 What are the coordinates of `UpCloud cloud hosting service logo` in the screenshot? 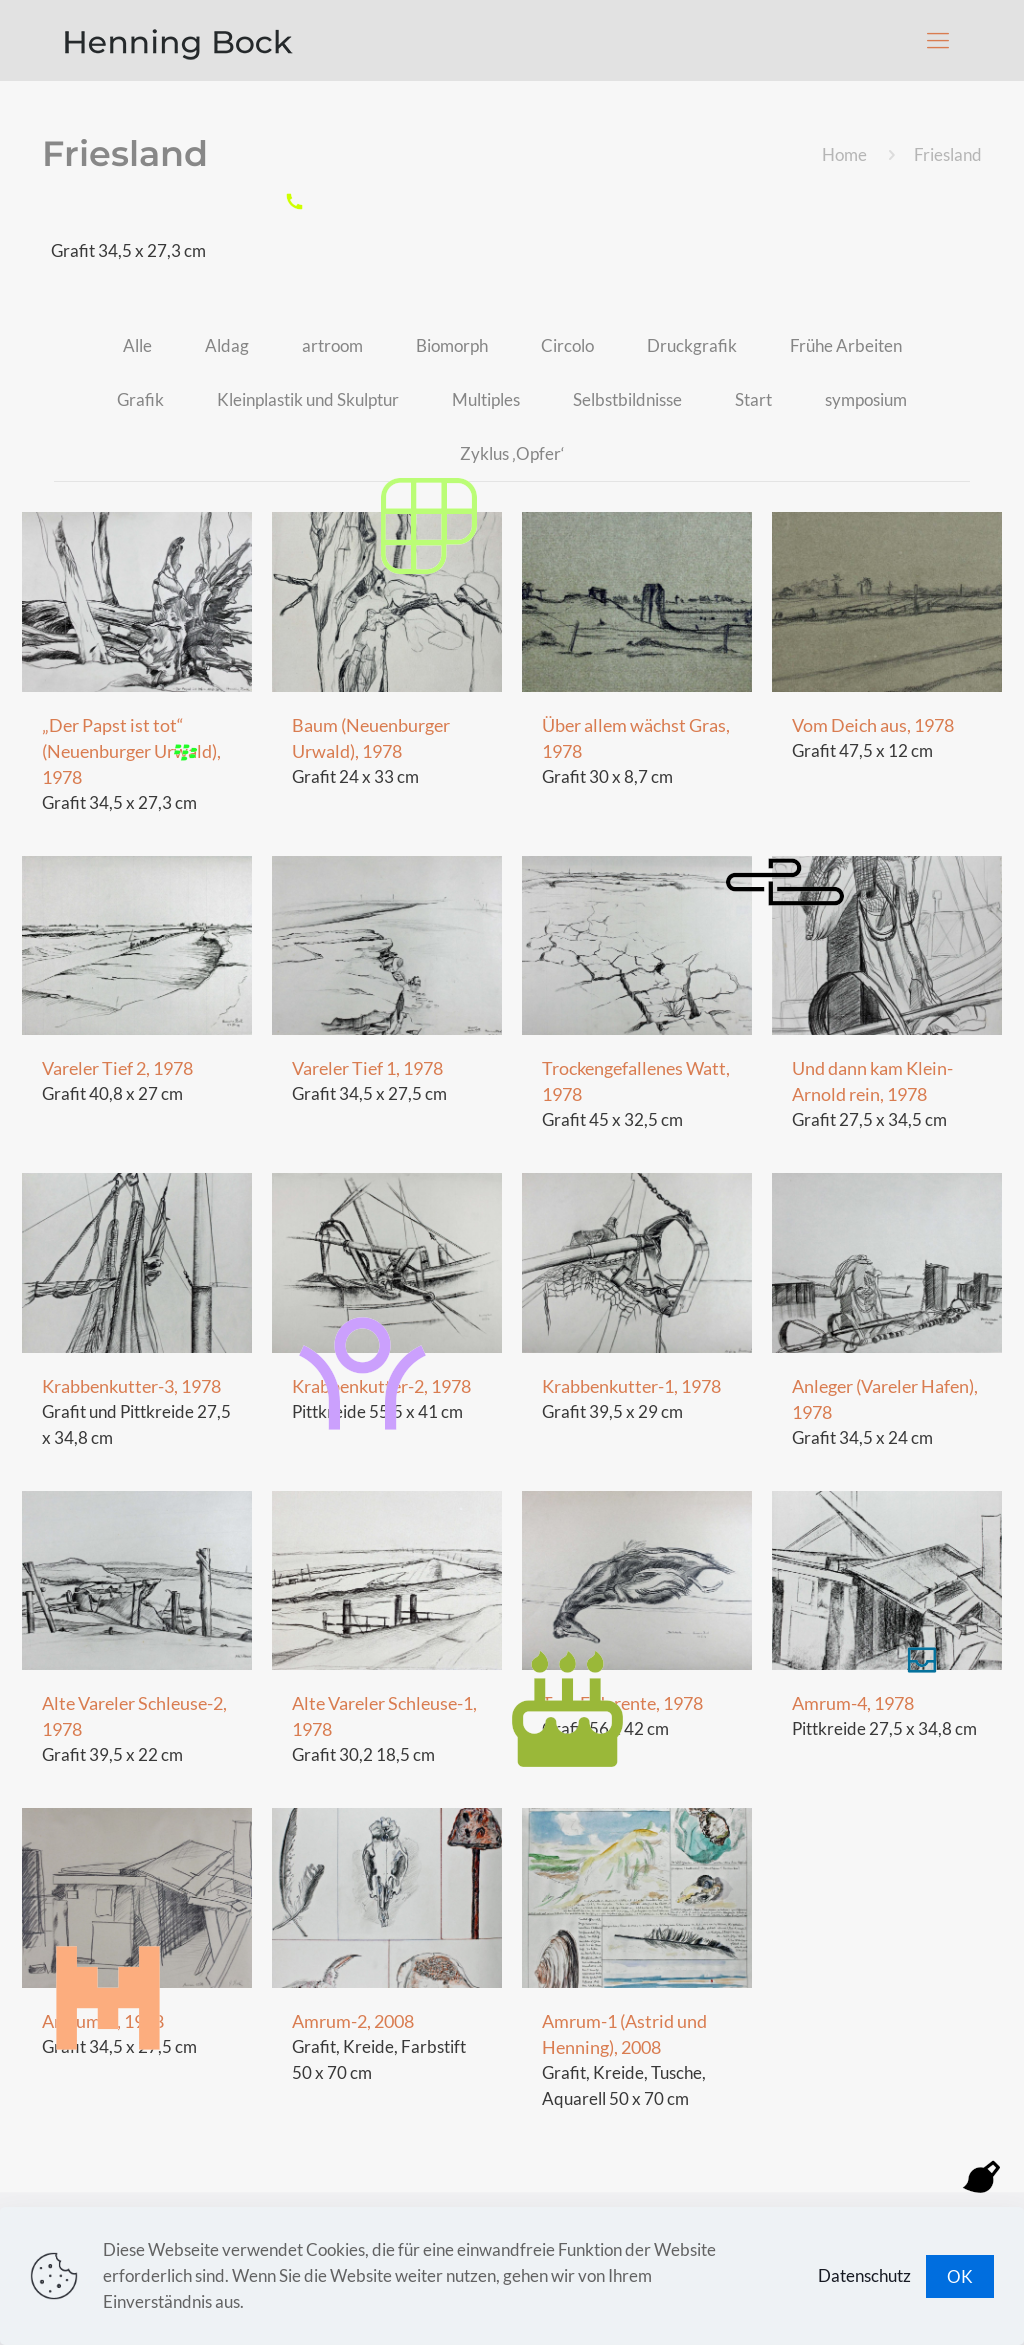 It's located at (785, 882).